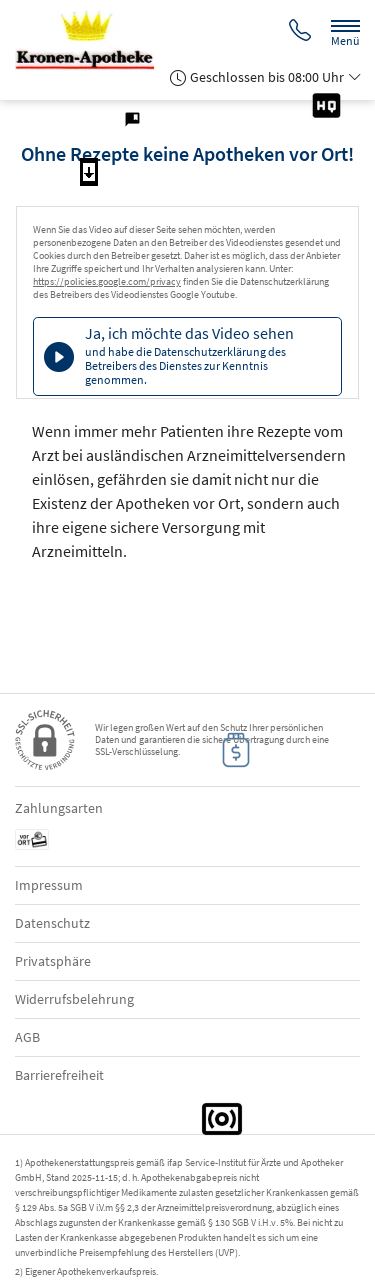  I want to click on enable surround sound audio, so click(222, 1119).